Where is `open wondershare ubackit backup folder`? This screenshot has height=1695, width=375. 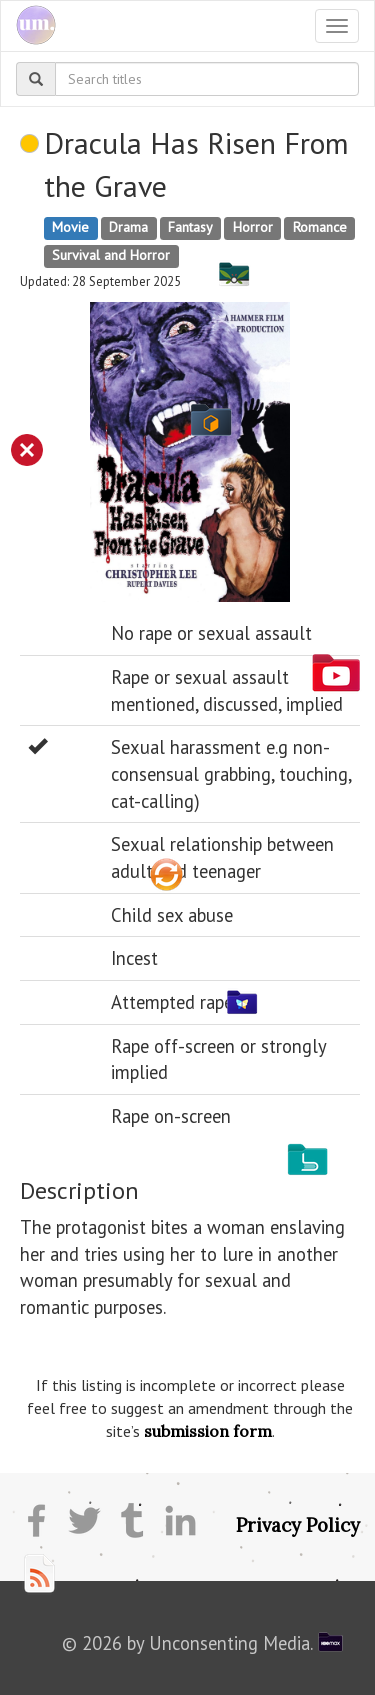 open wondershare ubackit backup folder is located at coordinates (242, 1003).